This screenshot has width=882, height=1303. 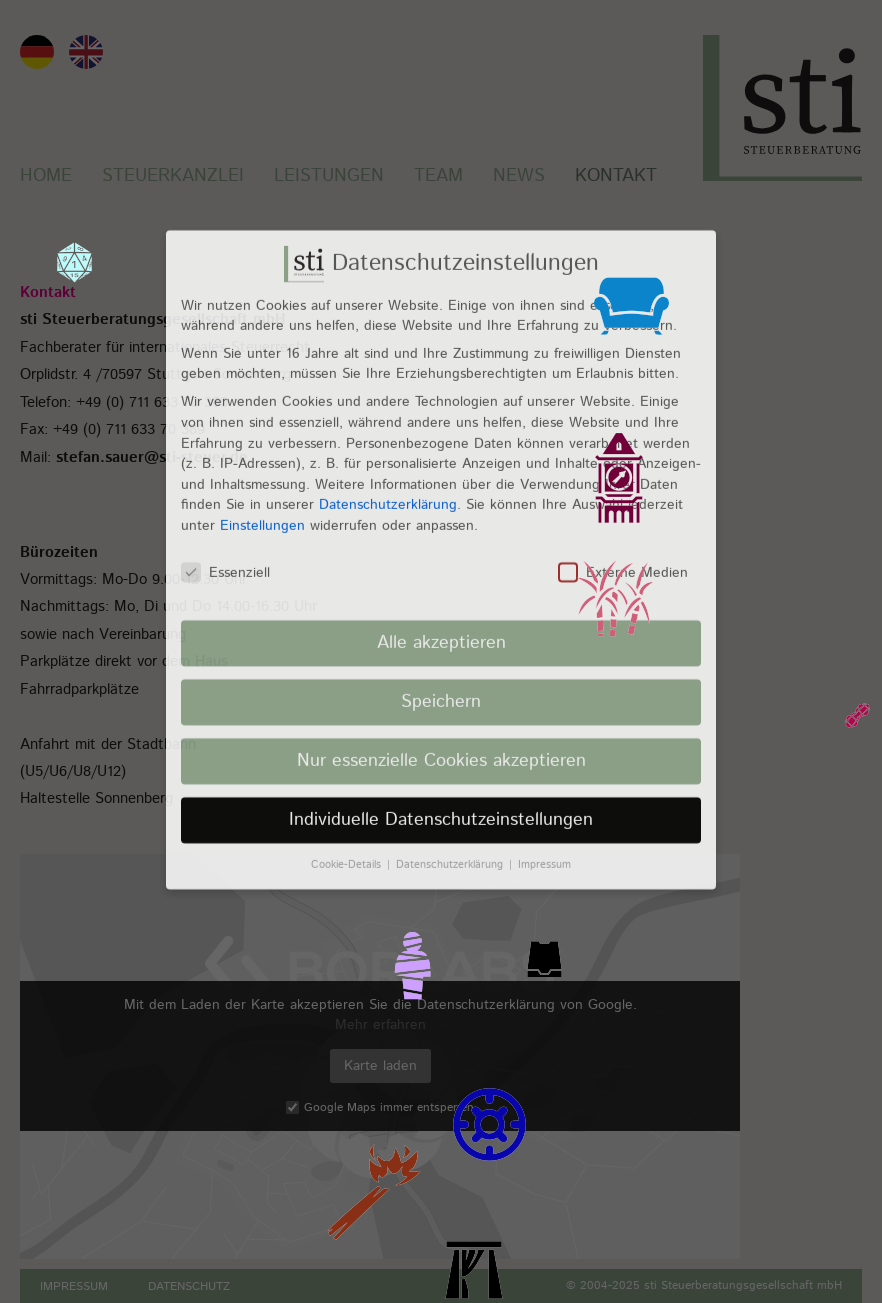 I want to click on roll a d20 die, so click(x=74, y=262).